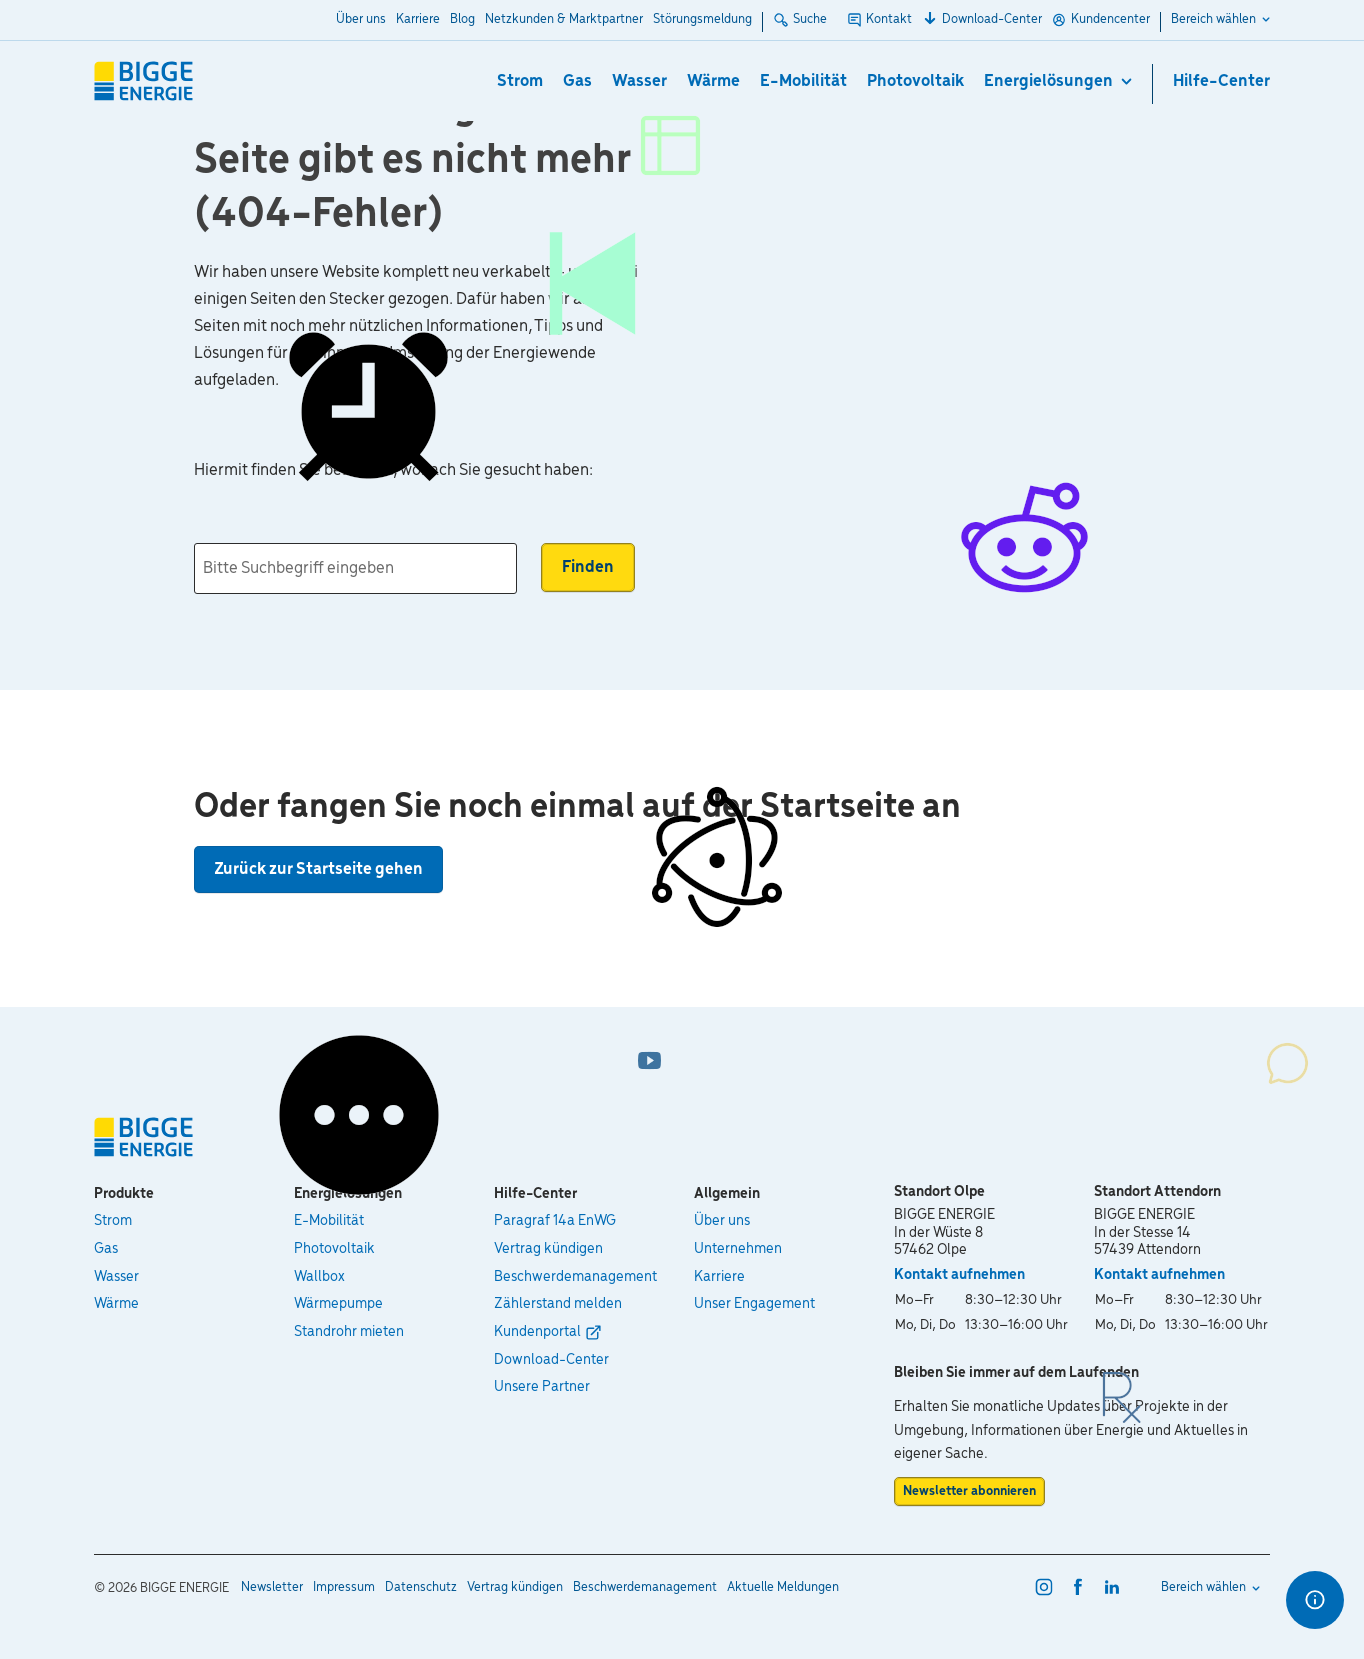  I want to click on view prescription details, so click(1119, 1397).